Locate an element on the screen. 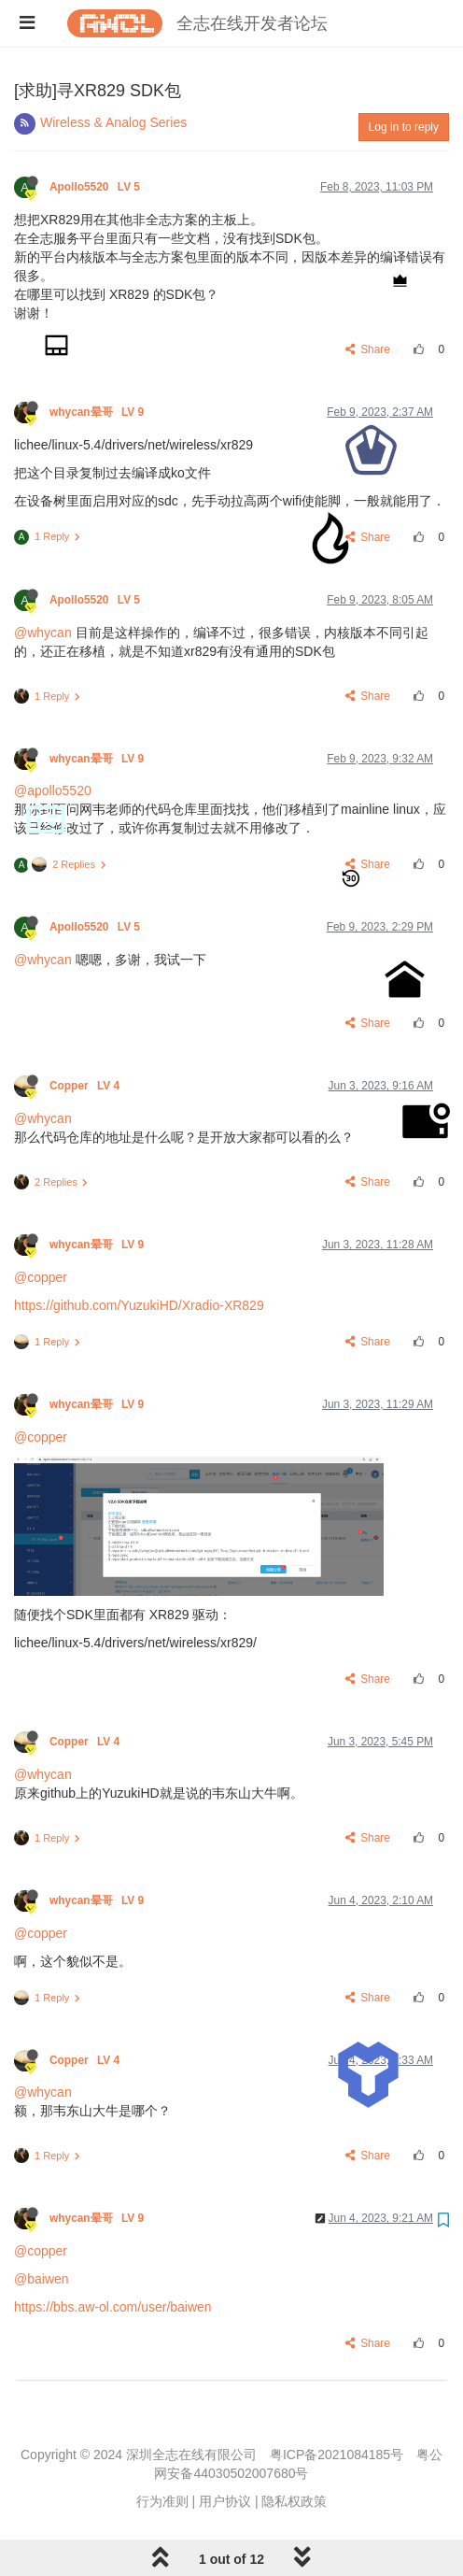 Image resolution: width=463 pixels, height=2576 pixels. sfml framework or library branding is located at coordinates (371, 449).